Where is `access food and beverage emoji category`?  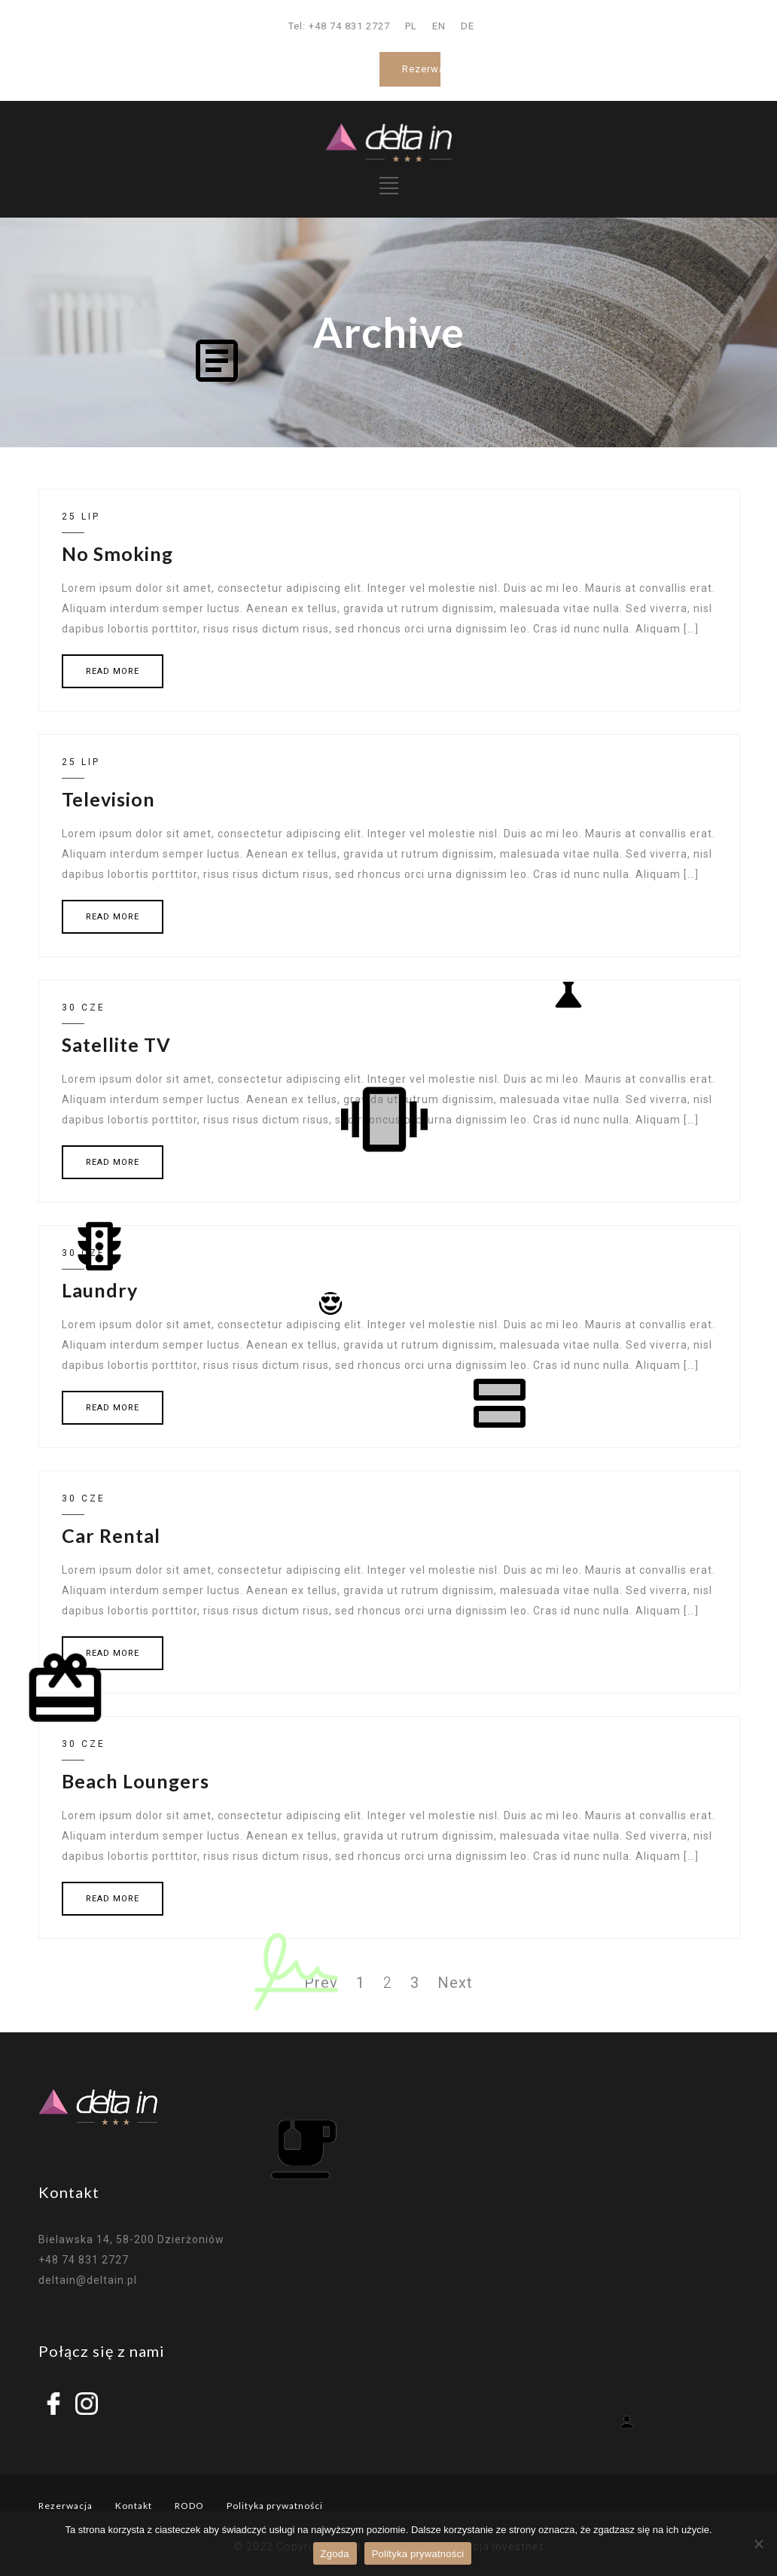
access food and beverage emoji category is located at coordinates (303, 2149).